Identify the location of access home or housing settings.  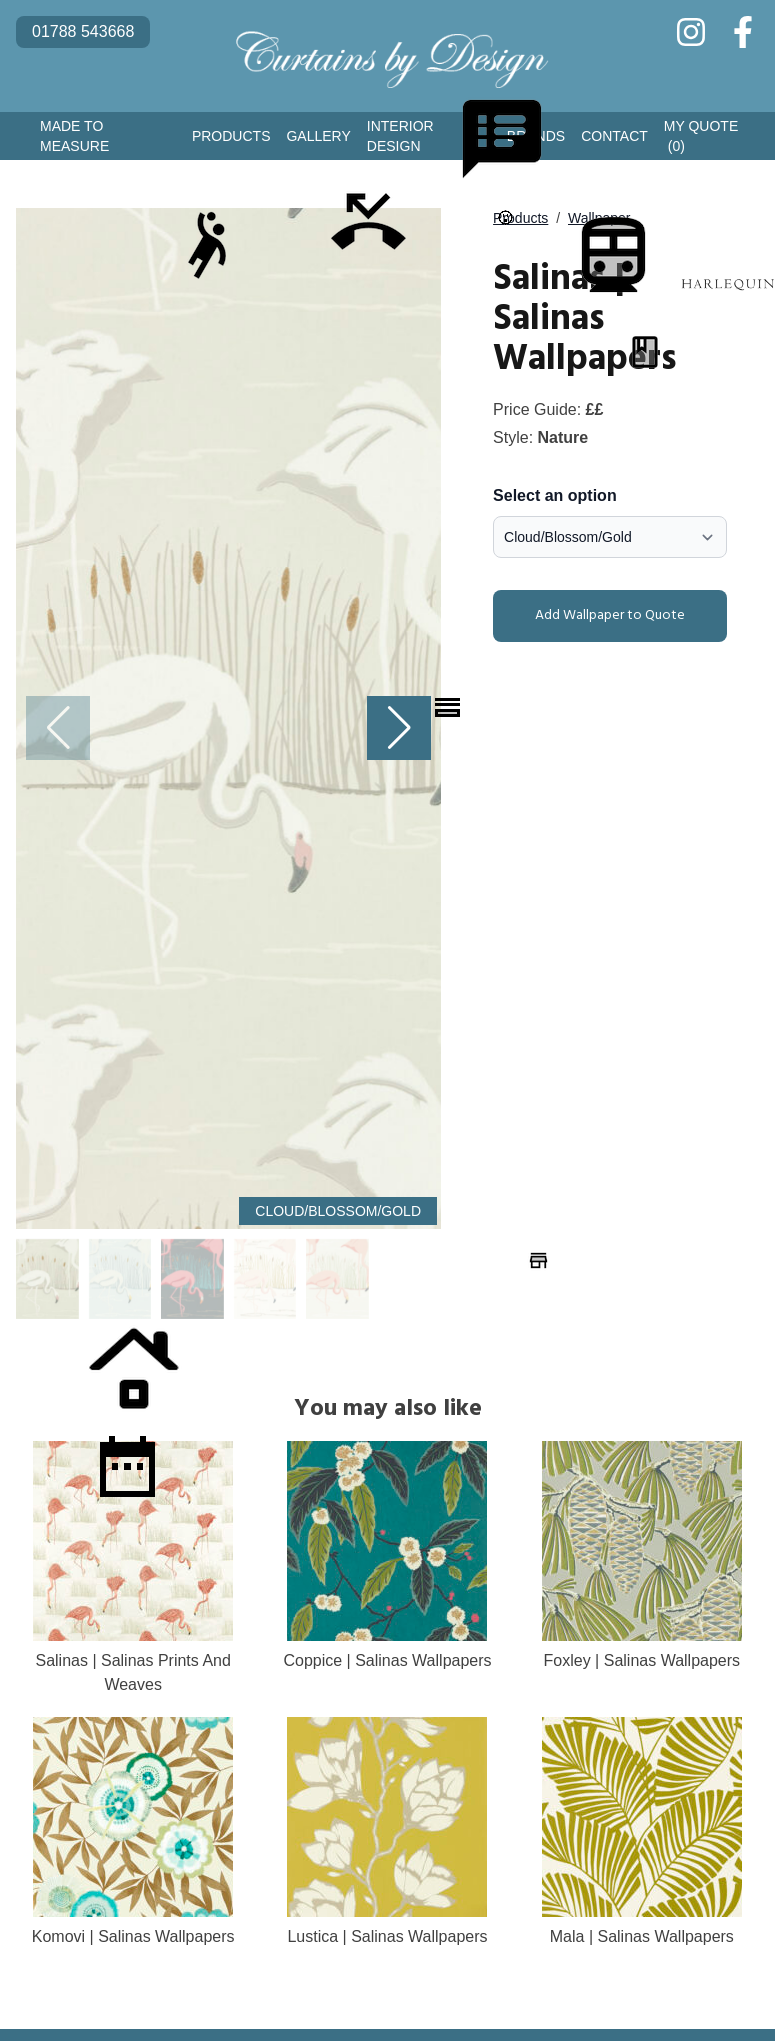
(134, 1370).